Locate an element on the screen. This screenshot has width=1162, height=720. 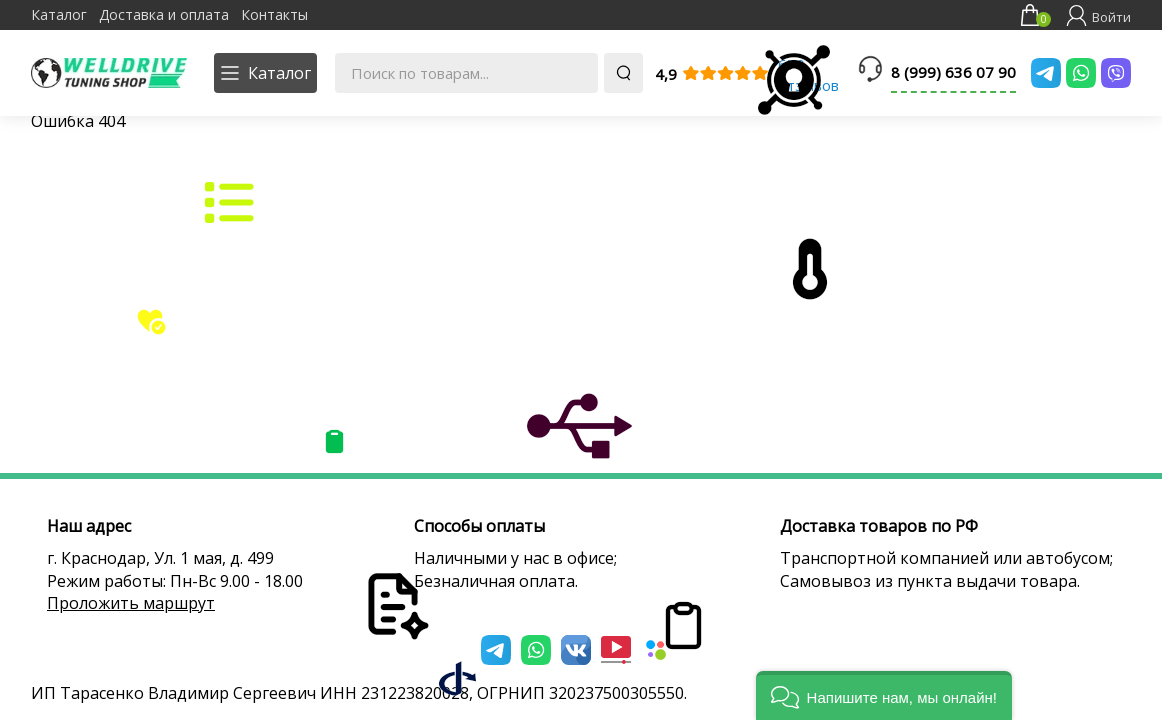
sign in with OpenID authentication is located at coordinates (457, 678).